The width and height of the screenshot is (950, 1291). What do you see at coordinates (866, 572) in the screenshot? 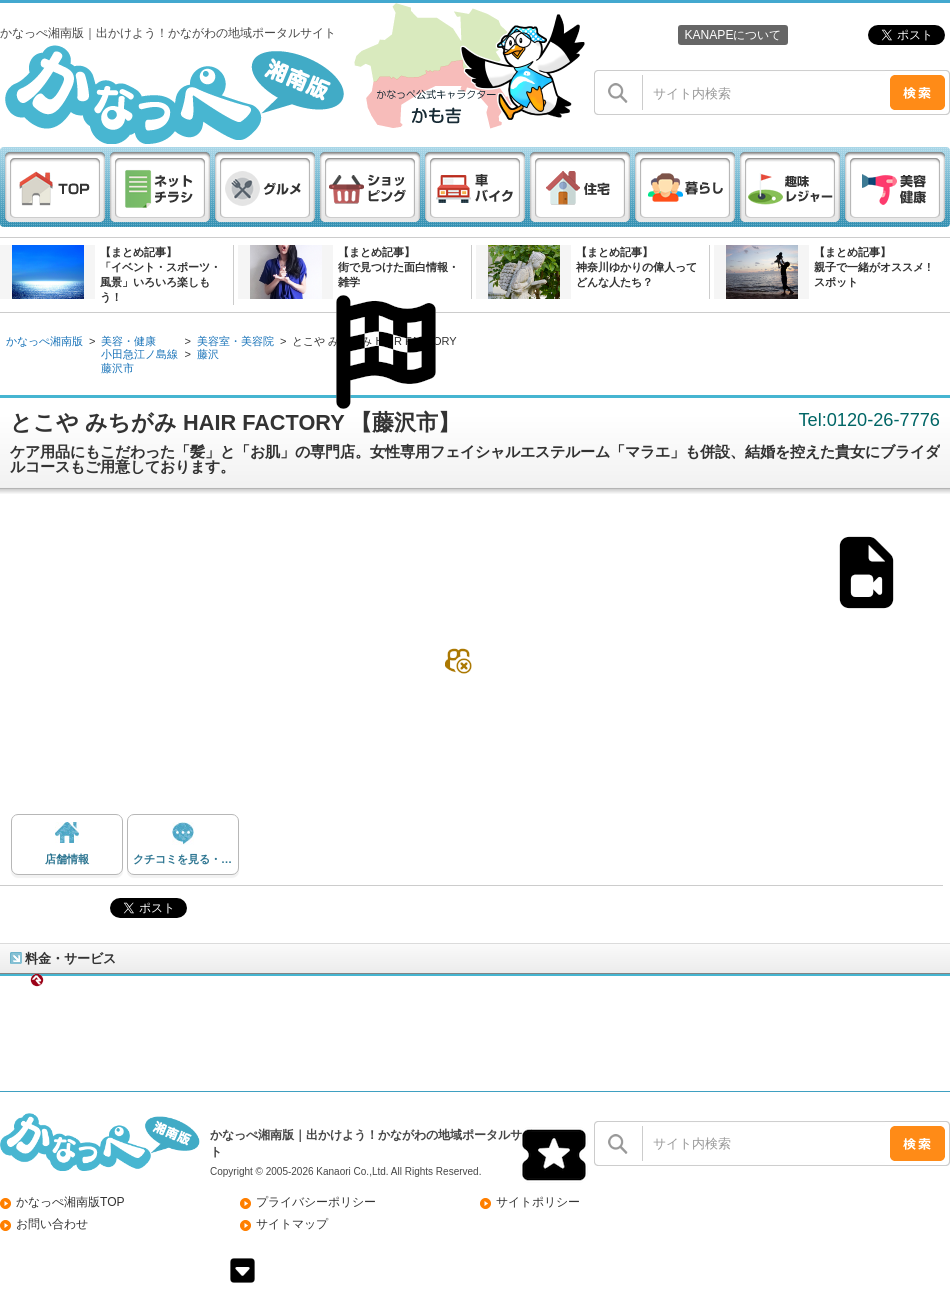
I see `open a video file` at bounding box center [866, 572].